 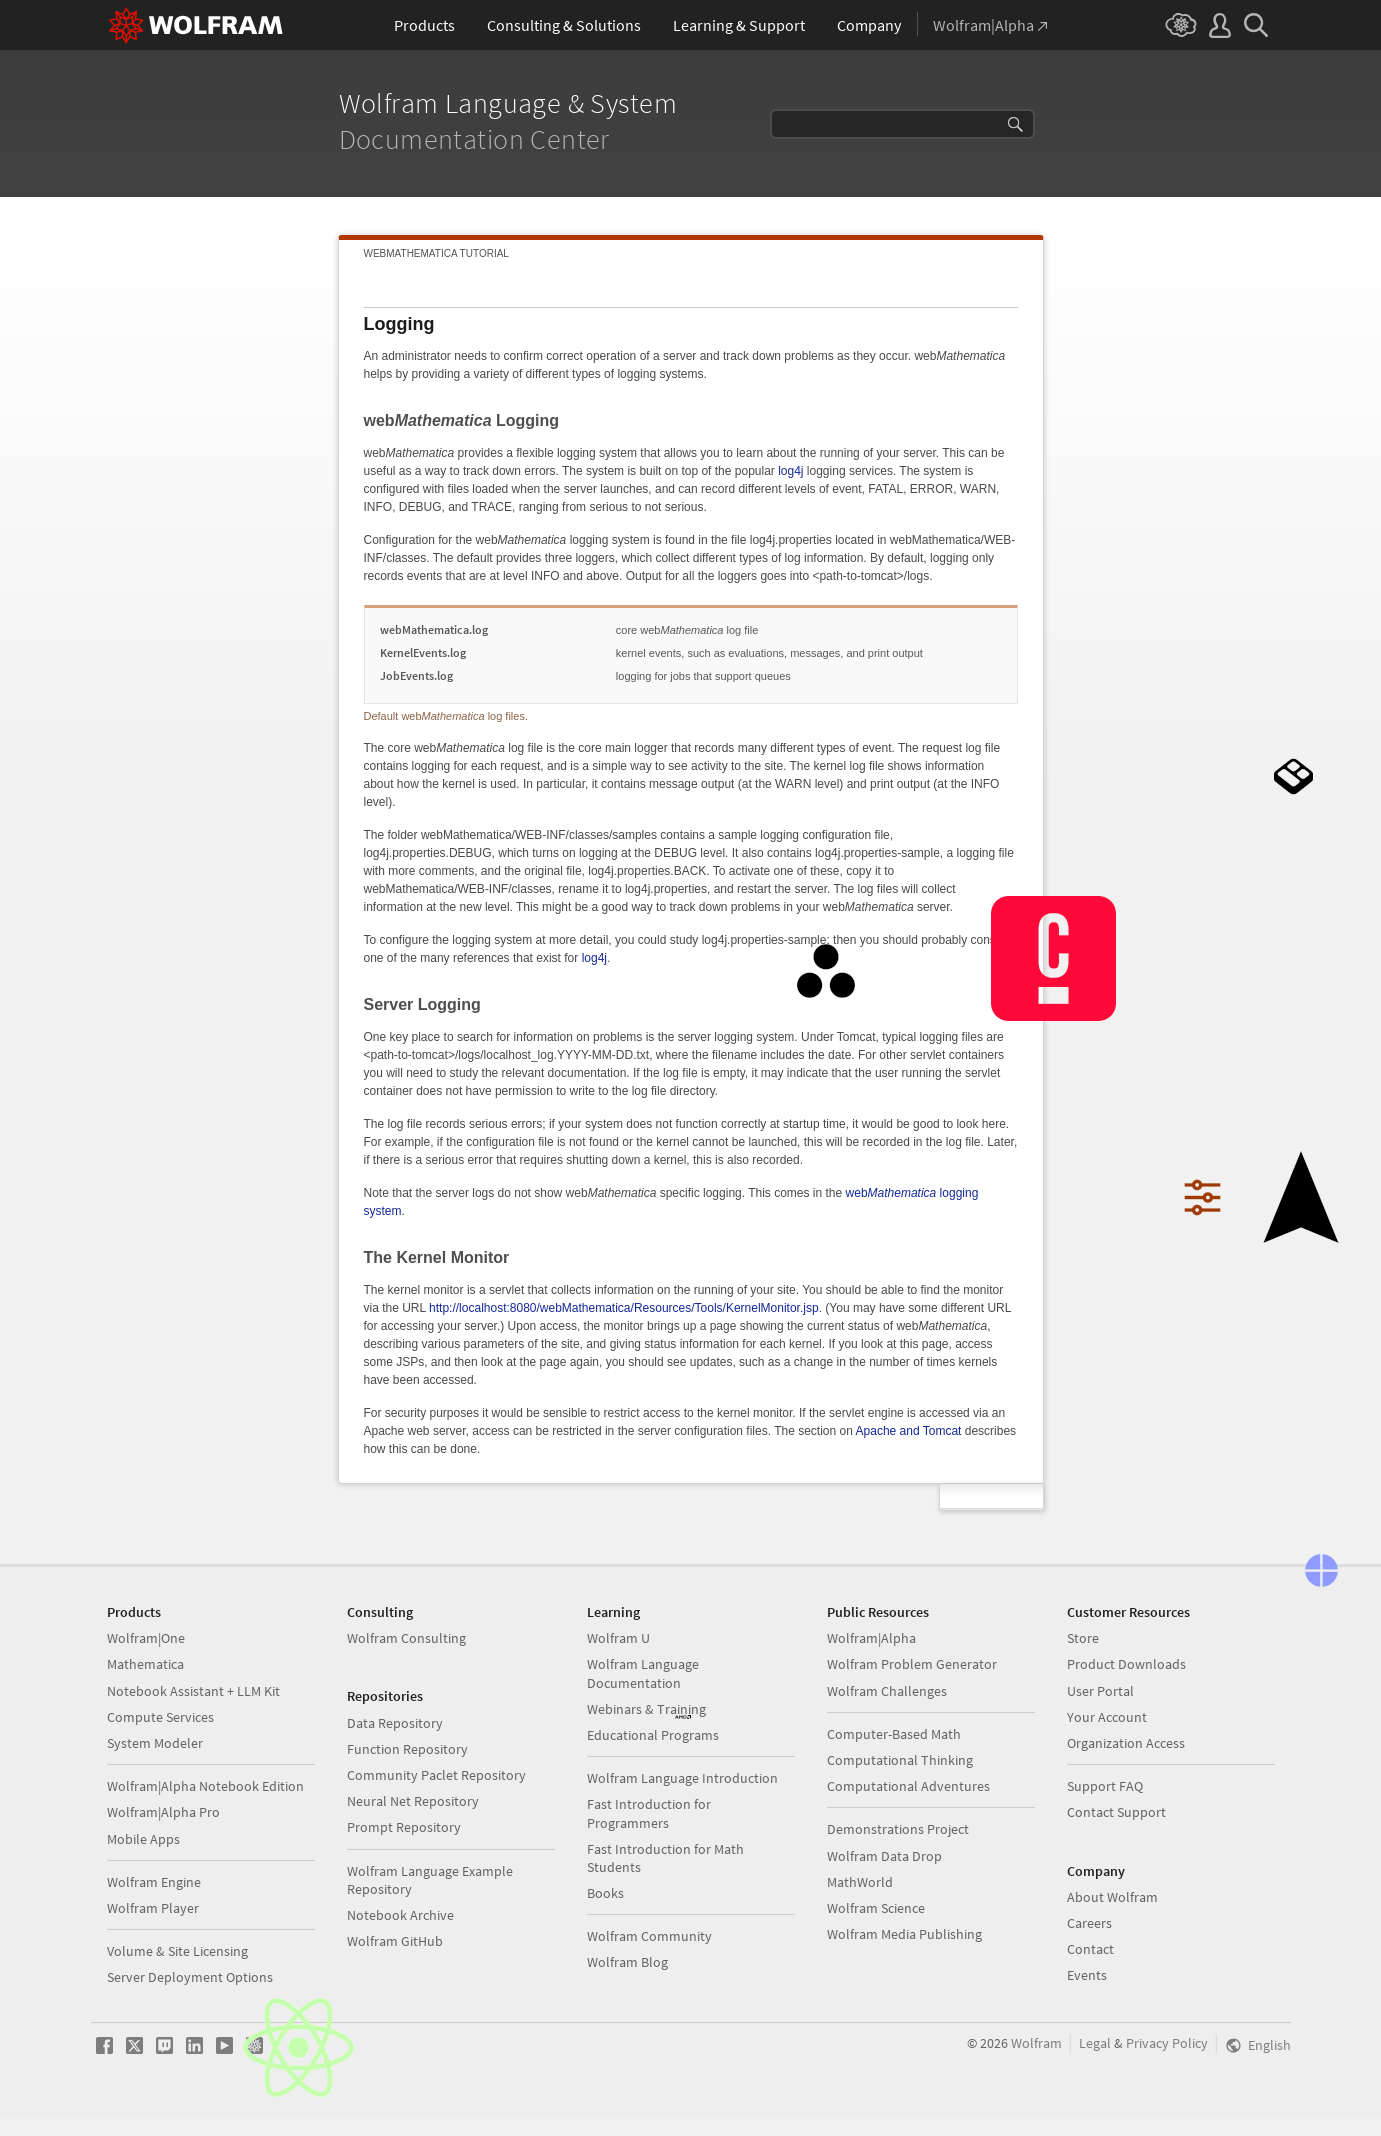 What do you see at coordinates (1321, 1570) in the screenshot?
I see `quarto publishing system logo` at bounding box center [1321, 1570].